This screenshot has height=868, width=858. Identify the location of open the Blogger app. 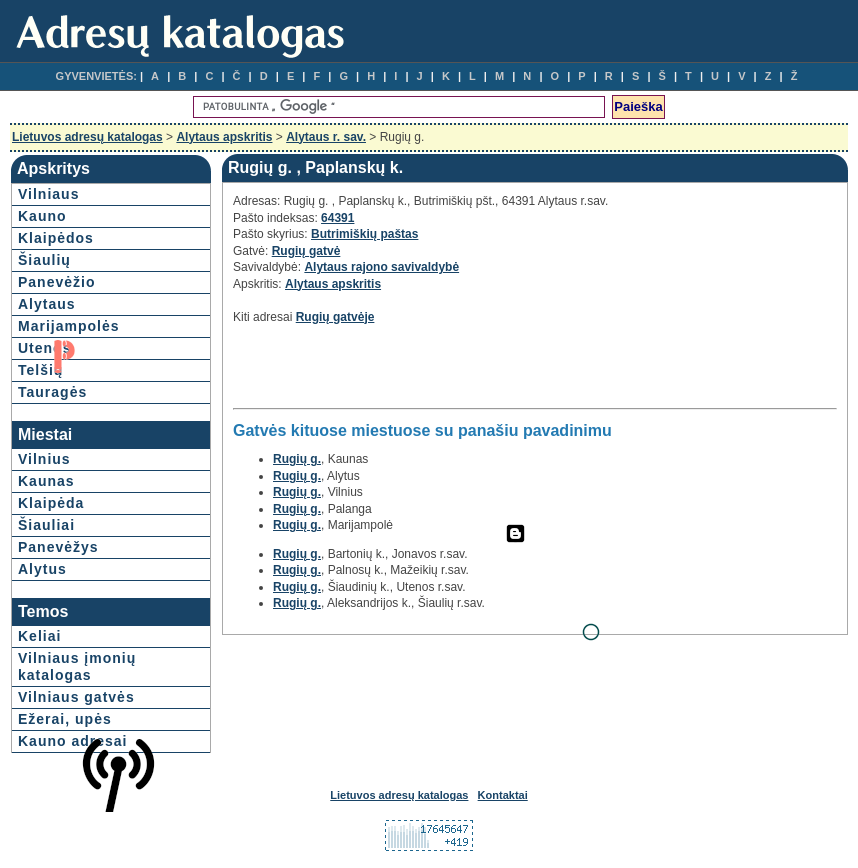
(515, 533).